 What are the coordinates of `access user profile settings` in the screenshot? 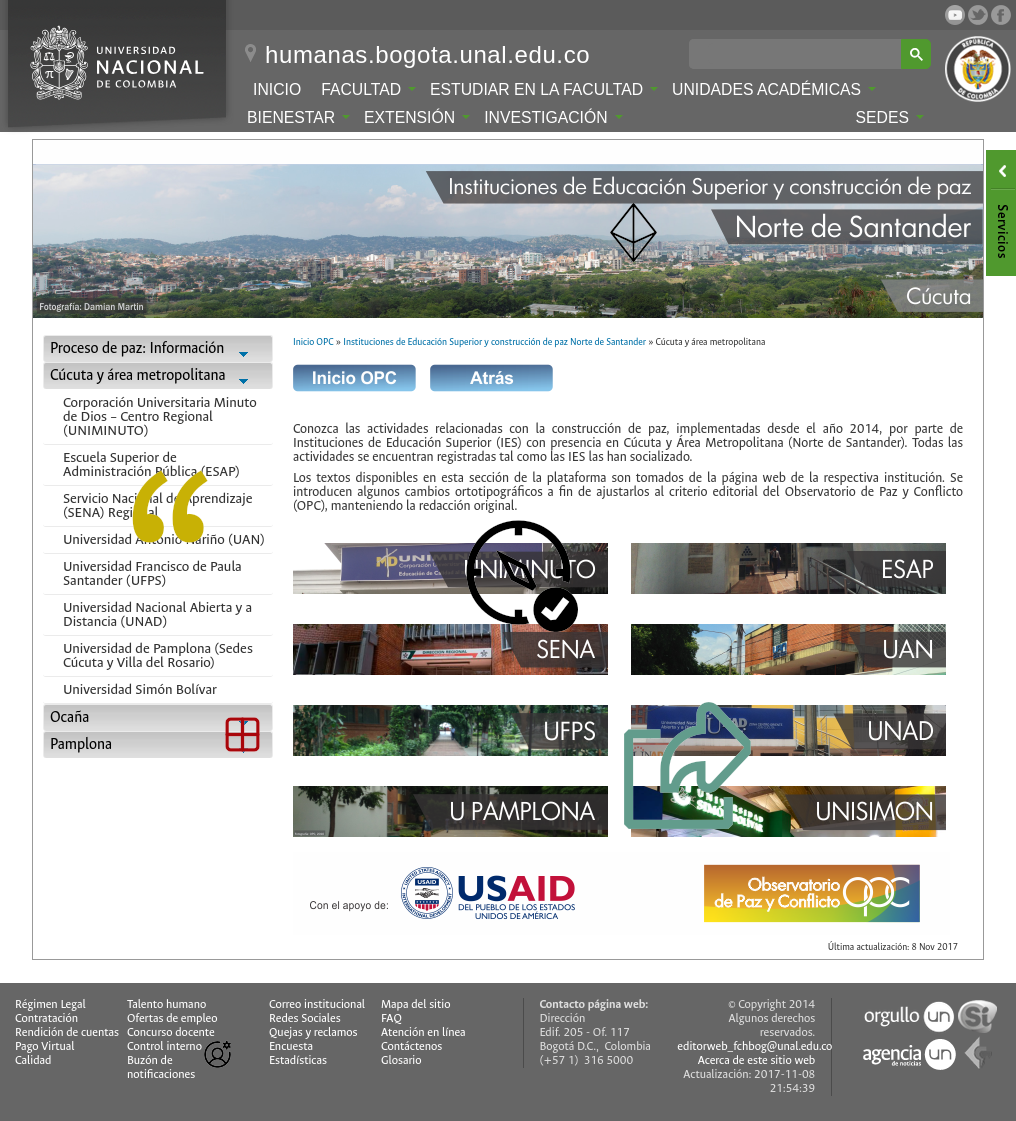 It's located at (217, 1054).